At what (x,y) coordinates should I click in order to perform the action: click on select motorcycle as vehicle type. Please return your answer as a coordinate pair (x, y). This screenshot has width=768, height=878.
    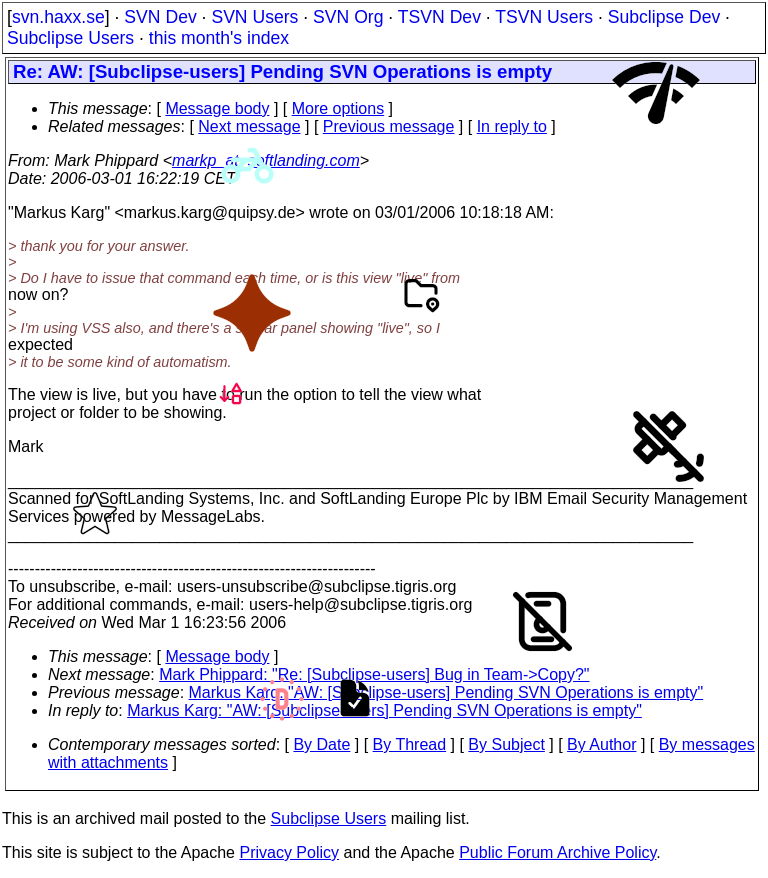
    Looking at the image, I should click on (247, 164).